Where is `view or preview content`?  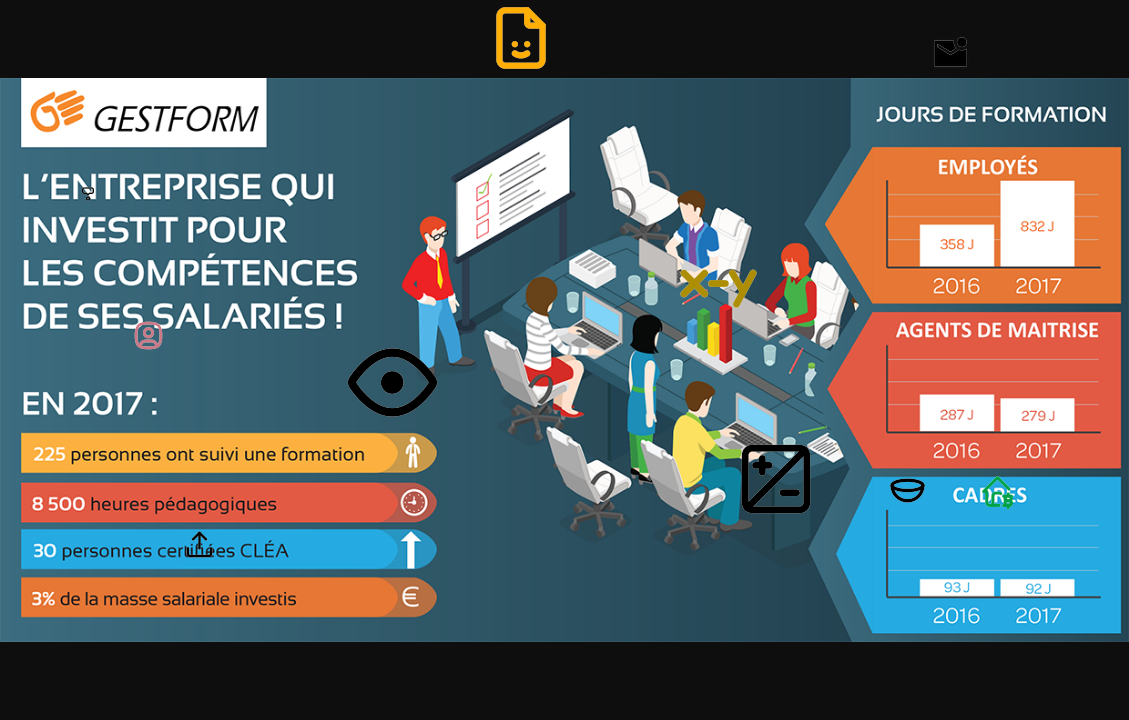 view or preview content is located at coordinates (392, 382).